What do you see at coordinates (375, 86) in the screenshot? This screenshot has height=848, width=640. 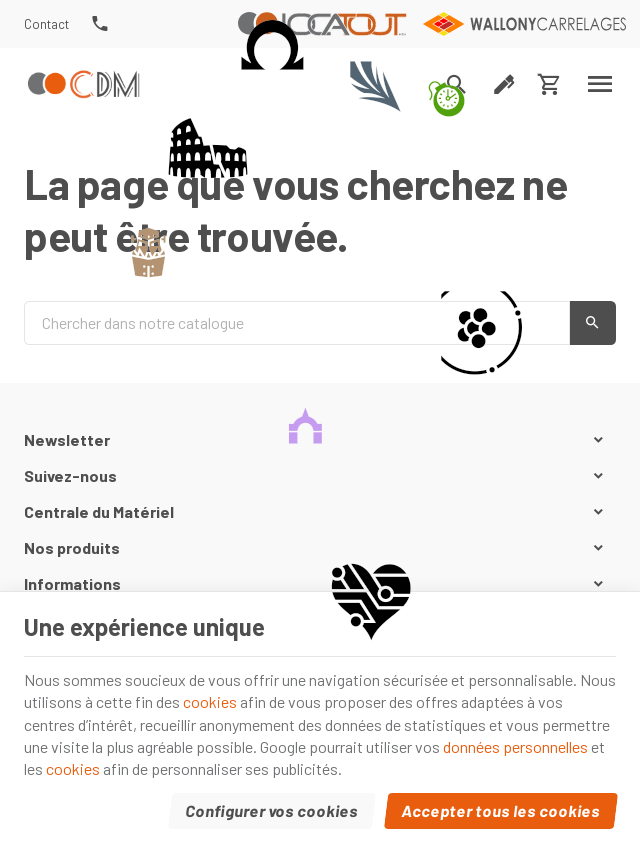 I see `damaged or broken projectile indicator` at bounding box center [375, 86].